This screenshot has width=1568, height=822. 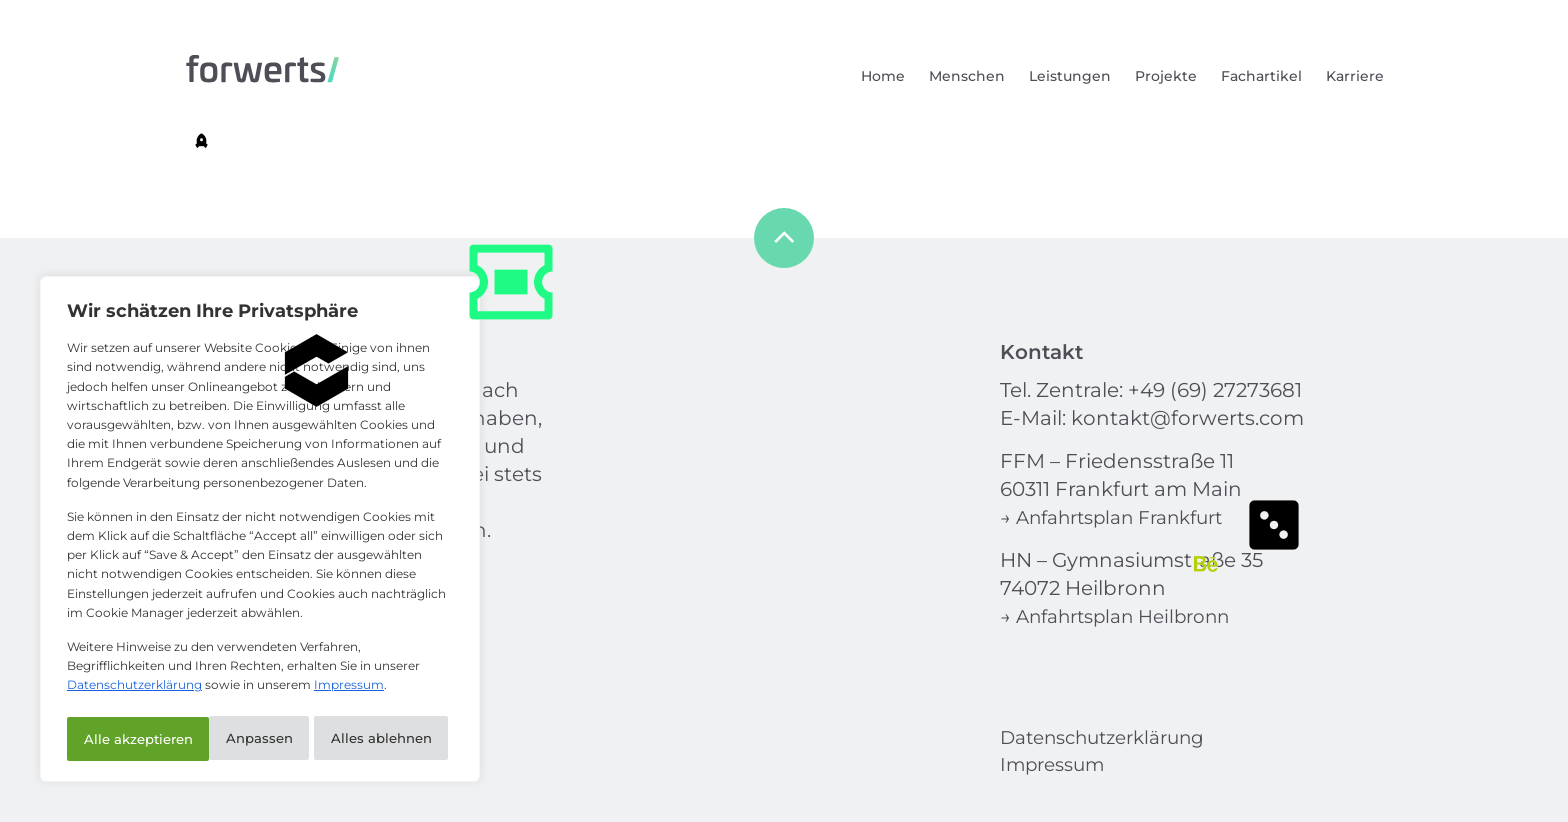 I want to click on roll dice or generate random result, so click(x=1274, y=525).